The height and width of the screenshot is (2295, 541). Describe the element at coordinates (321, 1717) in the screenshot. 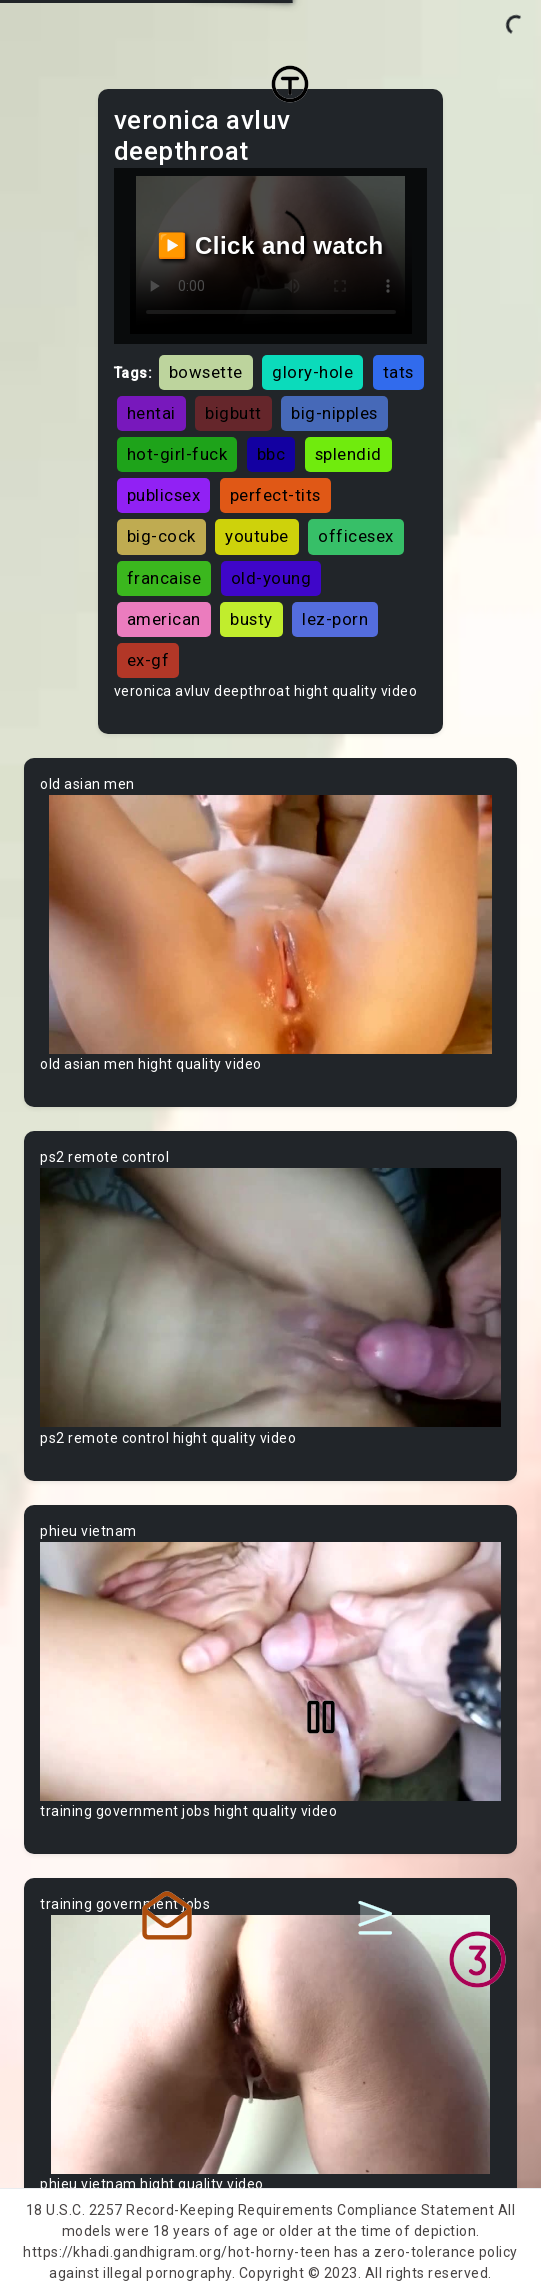

I see `switch to column view layout` at that location.